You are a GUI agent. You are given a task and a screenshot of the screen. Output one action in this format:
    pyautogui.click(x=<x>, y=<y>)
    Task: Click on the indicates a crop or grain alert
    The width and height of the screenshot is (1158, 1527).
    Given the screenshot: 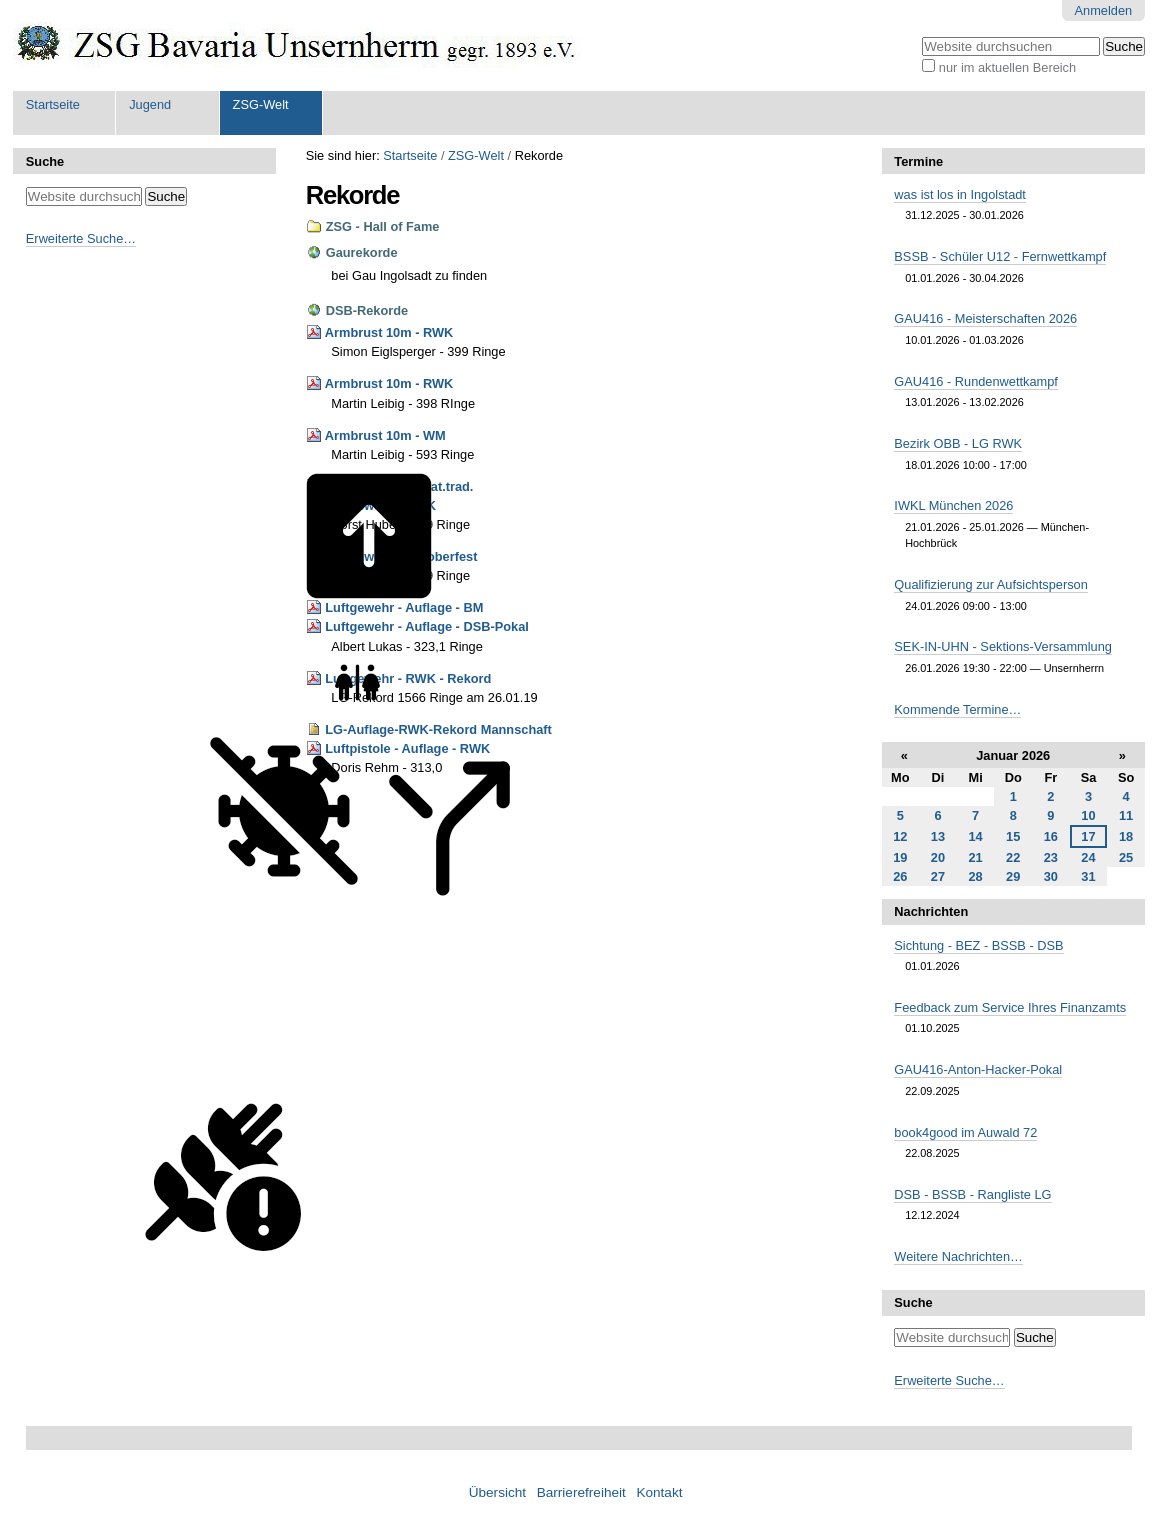 What is the action you would take?
    pyautogui.click(x=218, y=1168)
    